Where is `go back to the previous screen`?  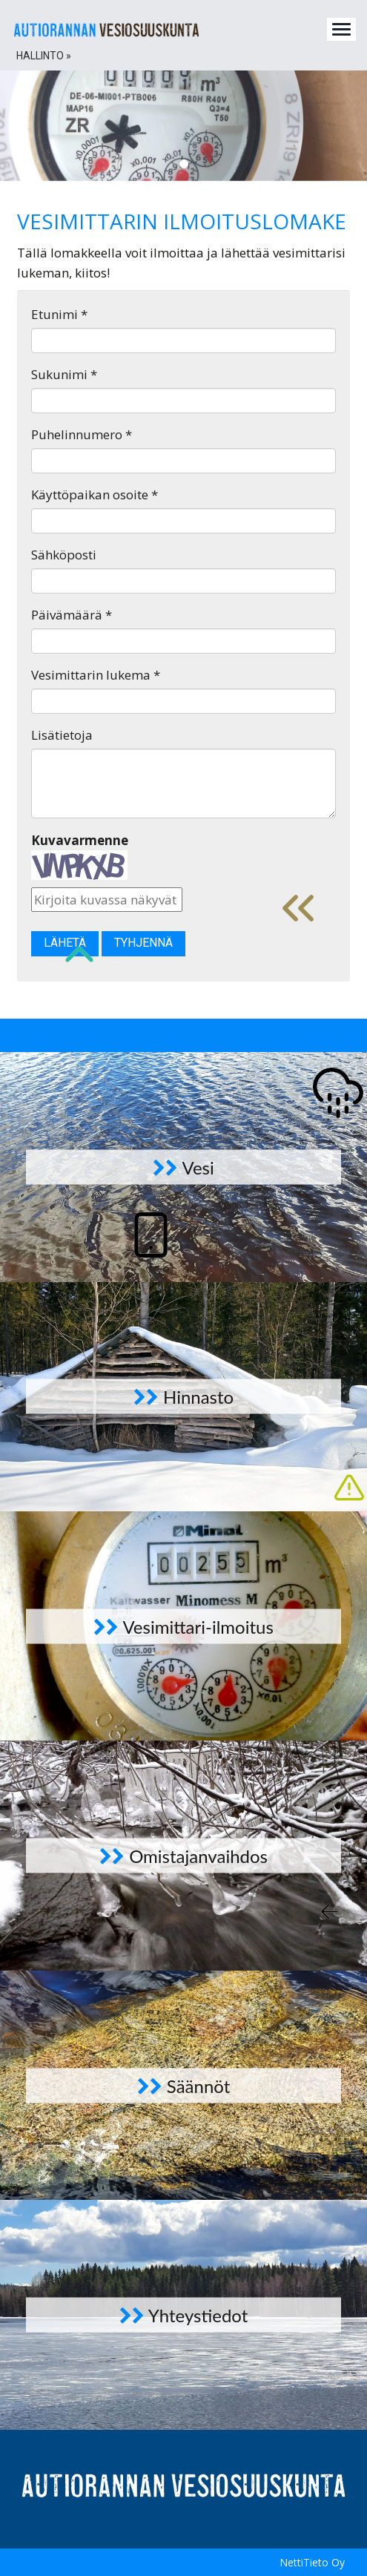 go back to the previous screen is located at coordinates (329, 1911).